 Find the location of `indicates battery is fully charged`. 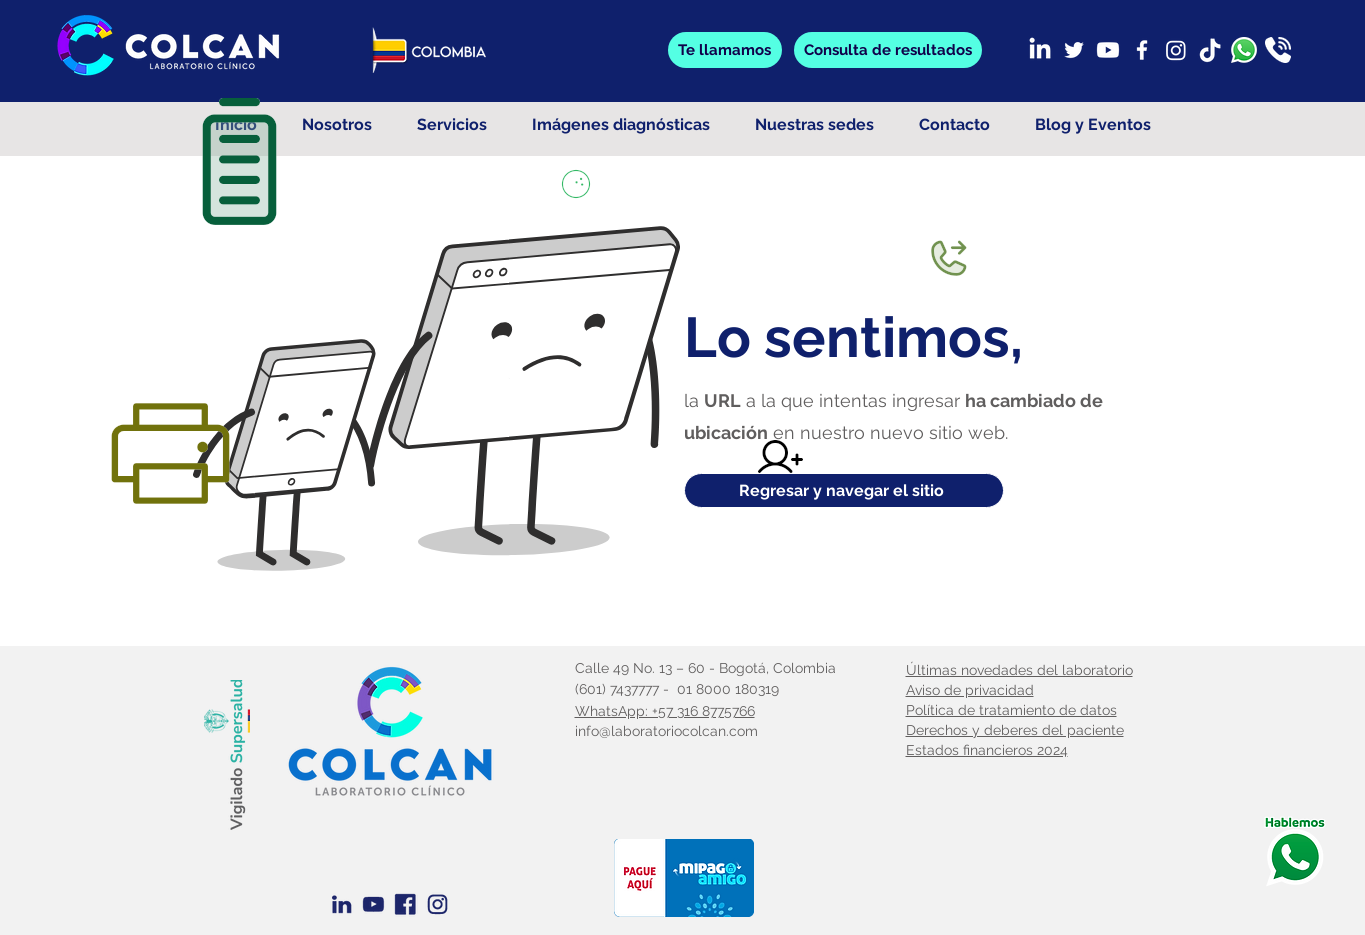

indicates battery is fully charged is located at coordinates (239, 163).